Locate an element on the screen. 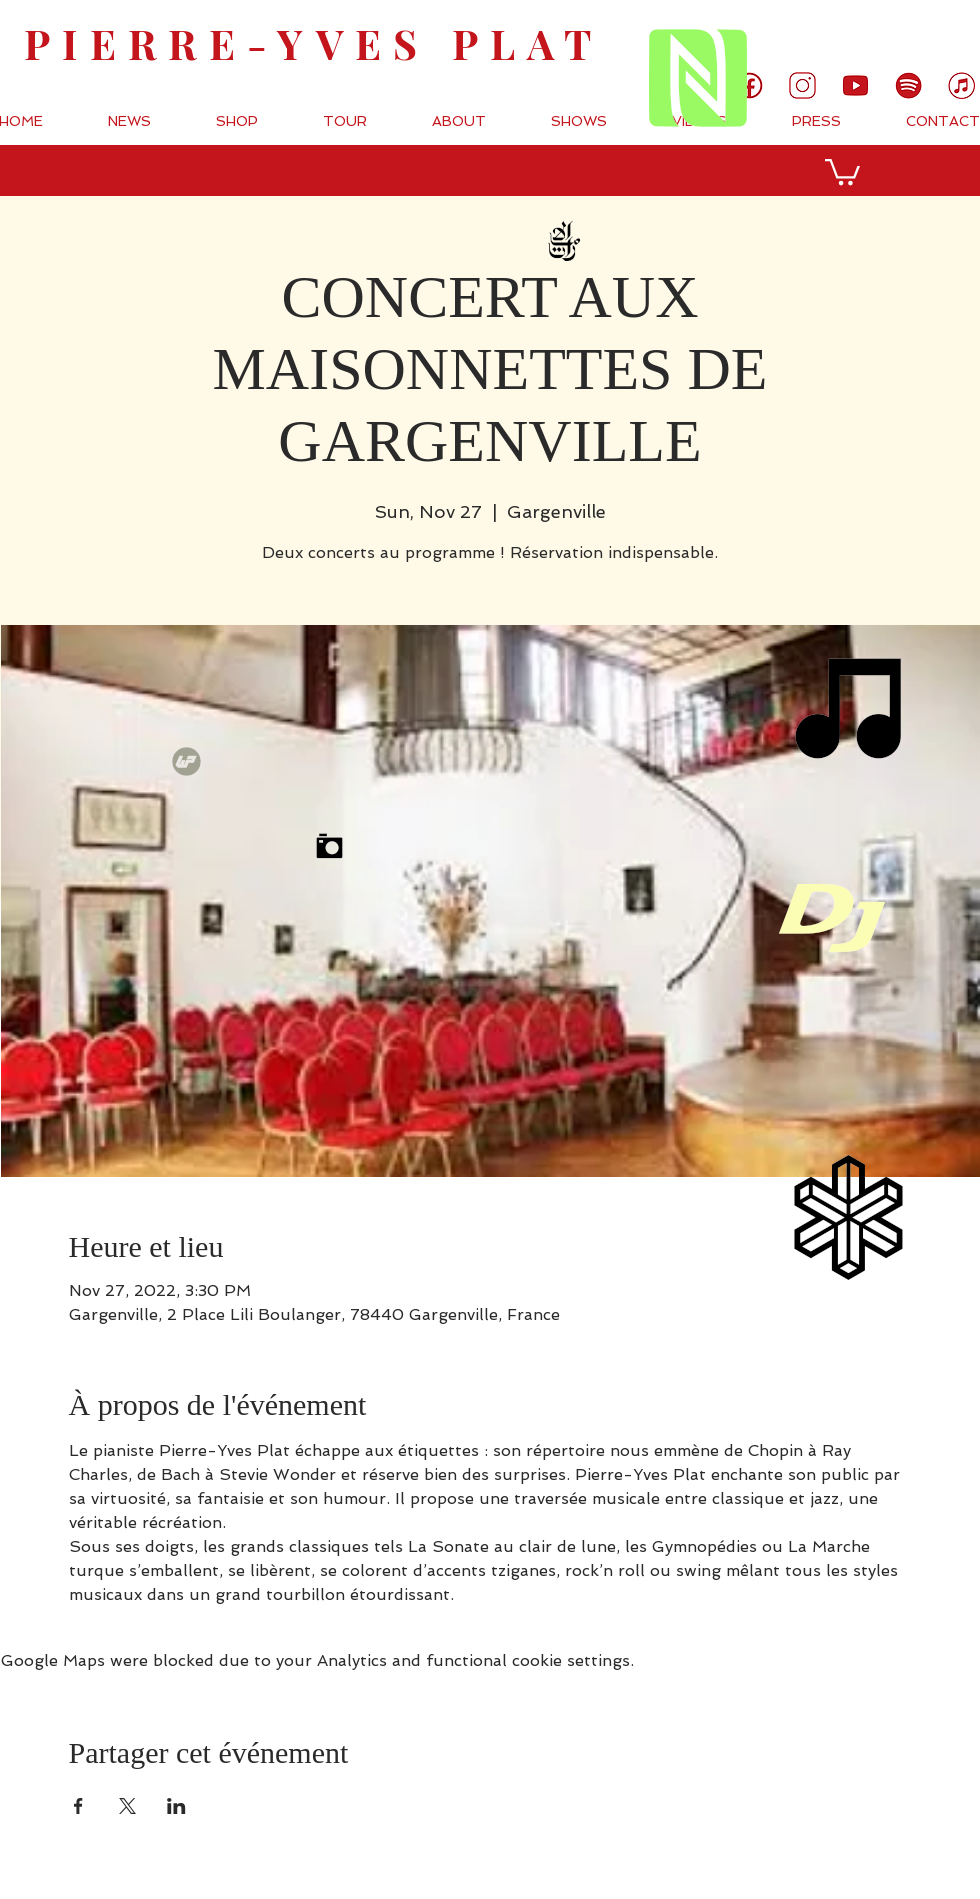 The height and width of the screenshot is (1899, 980). wpressr logo is located at coordinates (186, 761).